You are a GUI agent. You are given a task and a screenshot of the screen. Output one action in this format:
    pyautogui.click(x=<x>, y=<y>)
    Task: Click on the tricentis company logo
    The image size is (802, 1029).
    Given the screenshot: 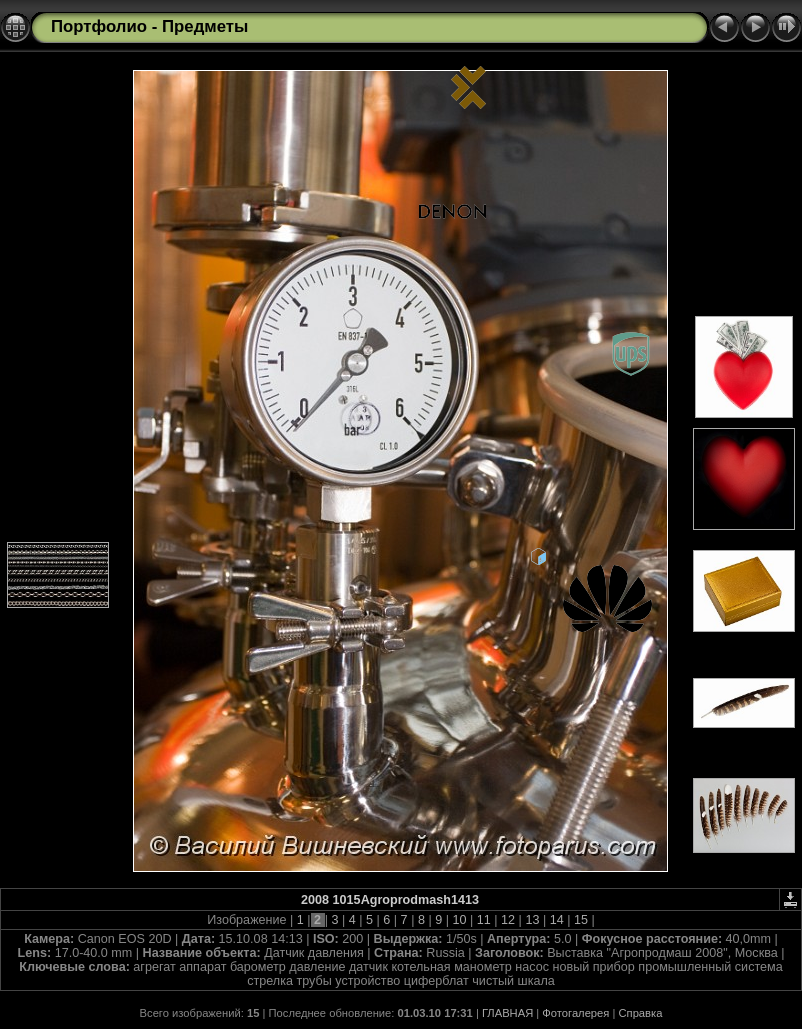 What is the action you would take?
    pyautogui.click(x=468, y=87)
    